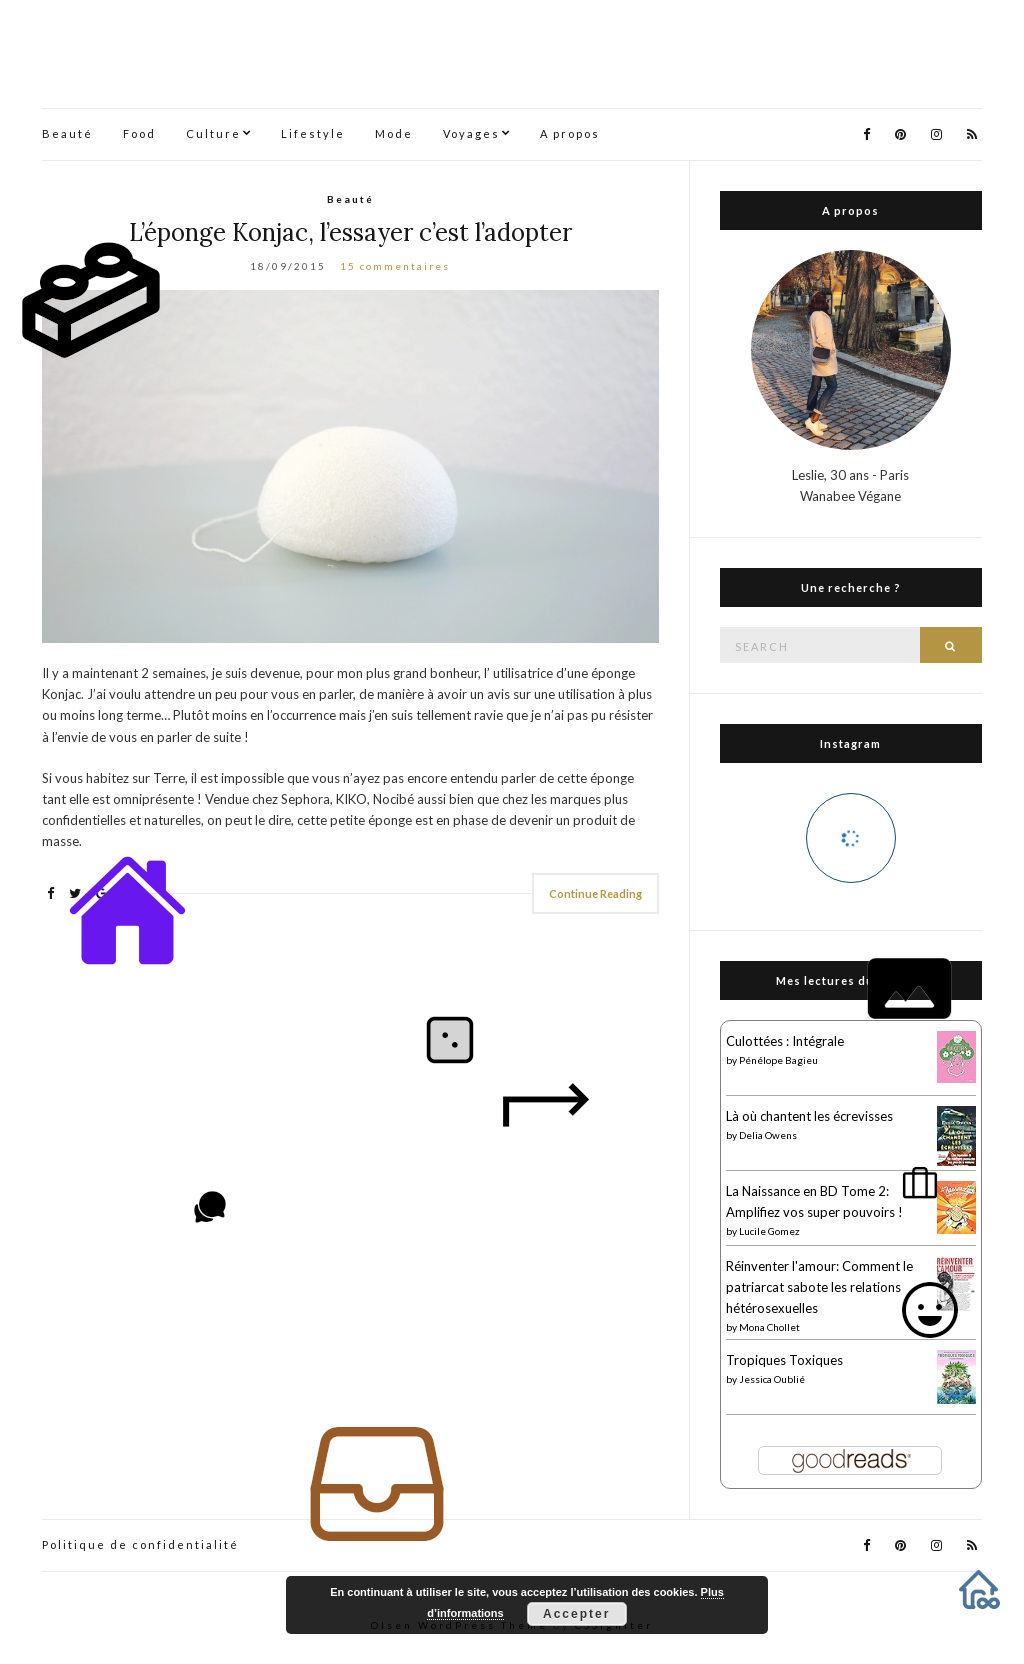 The height and width of the screenshot is (1664, 1024). What do you see at coordinates (210, 1207) in the screenshot?
I see `open messaging or chat` at bounding box center [210, 1207].